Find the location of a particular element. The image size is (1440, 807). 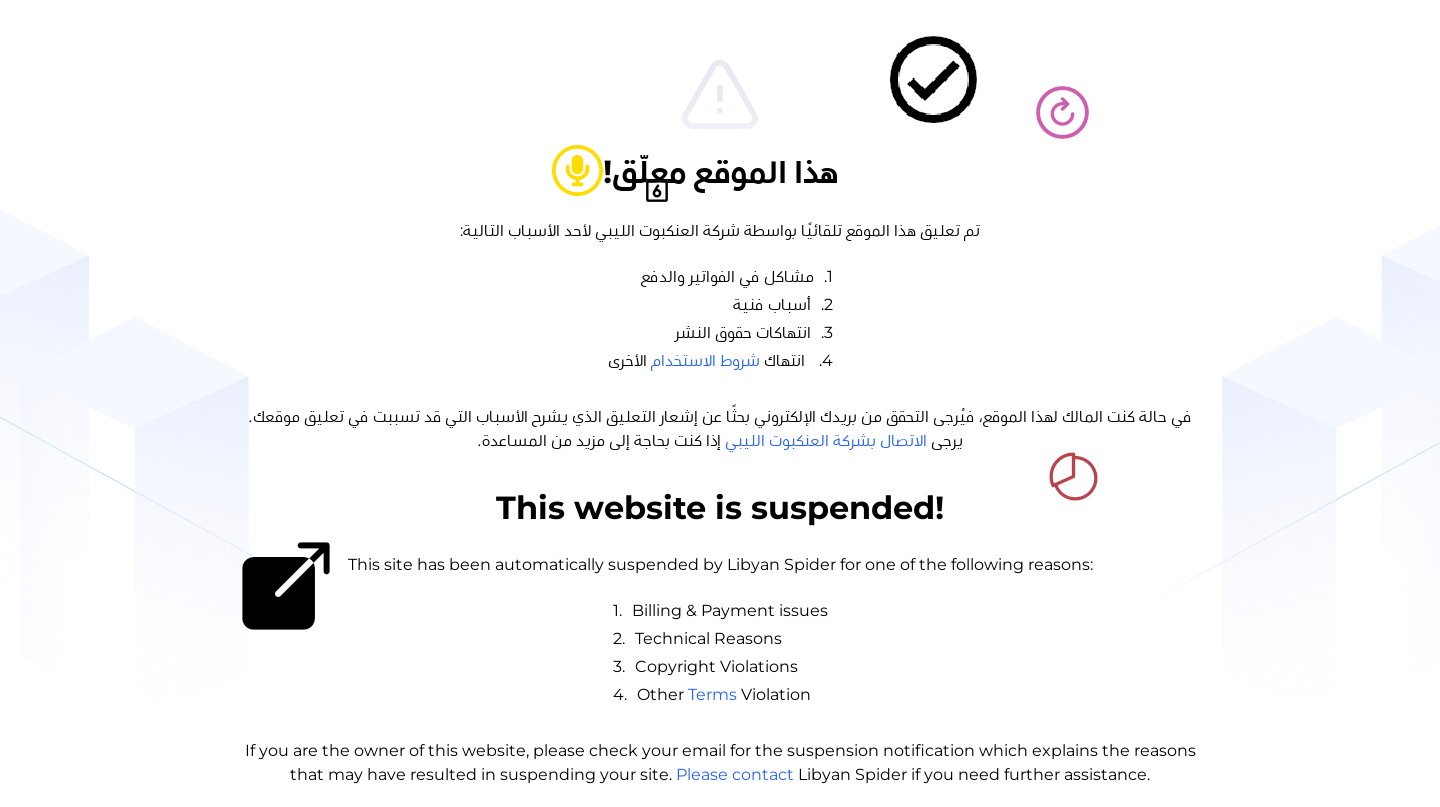

open link in a new window is located at coordinates (286, 586).